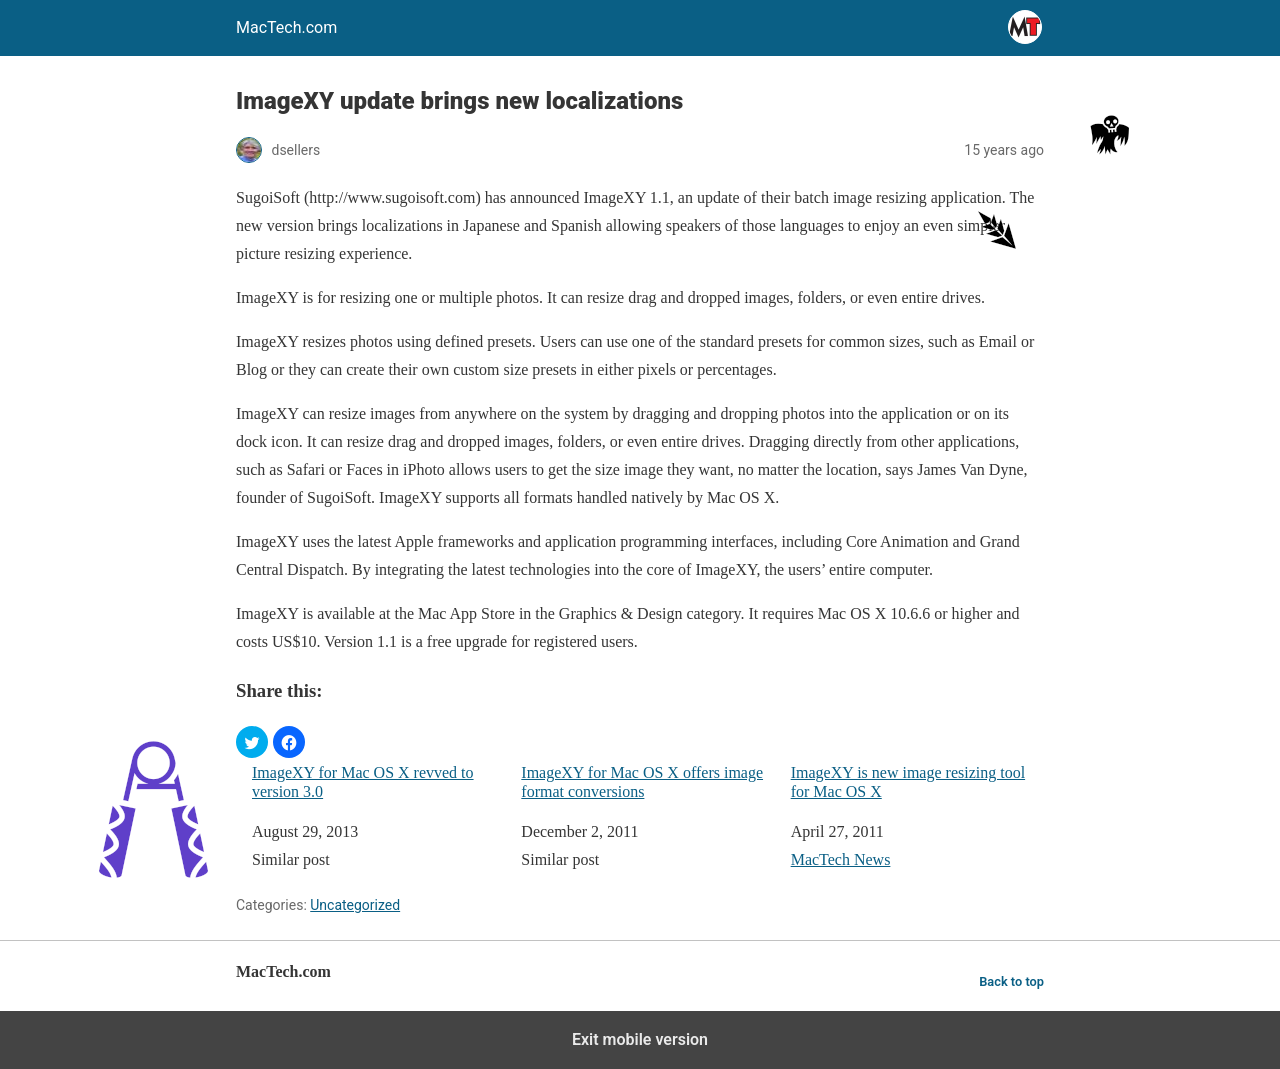 The height and width of the screenshot is (1069, 1280). Describe the element at coordinates (153, 809) in the screenshot. I see `access grip strength training exercises` at that location.